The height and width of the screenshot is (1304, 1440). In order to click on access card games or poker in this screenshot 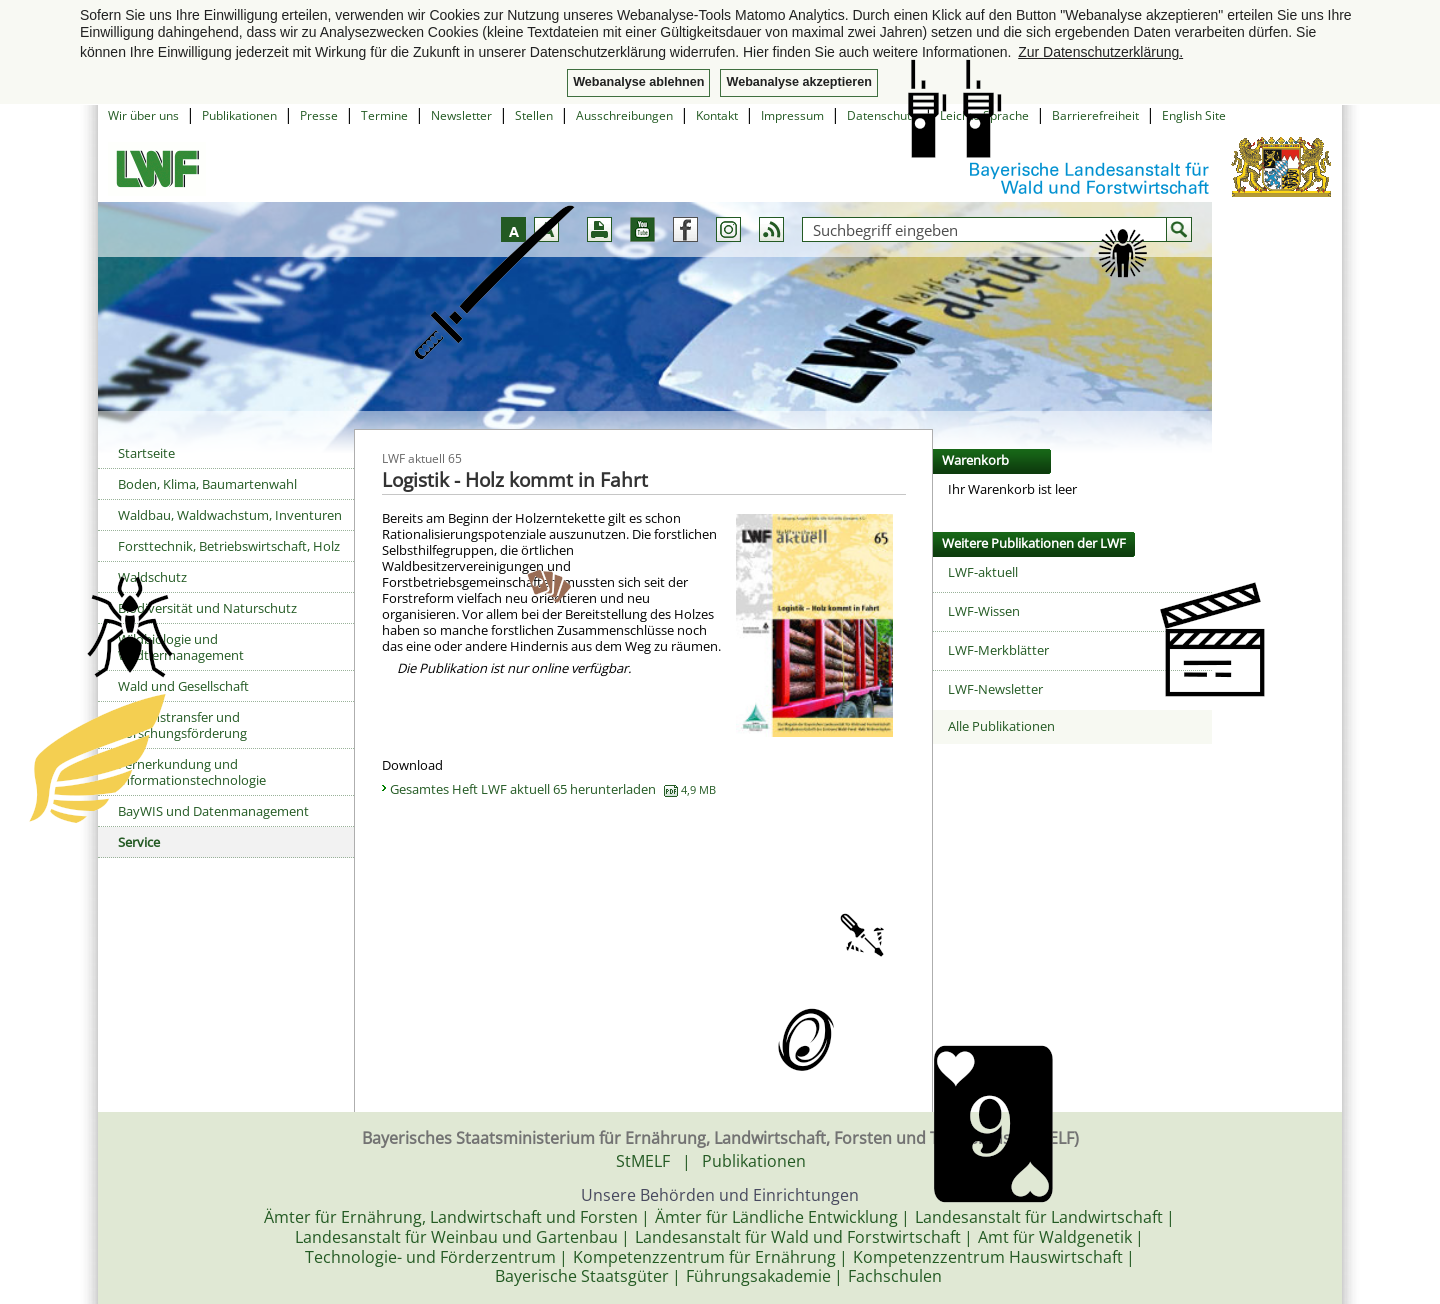, I will do `click(549, 586)`.